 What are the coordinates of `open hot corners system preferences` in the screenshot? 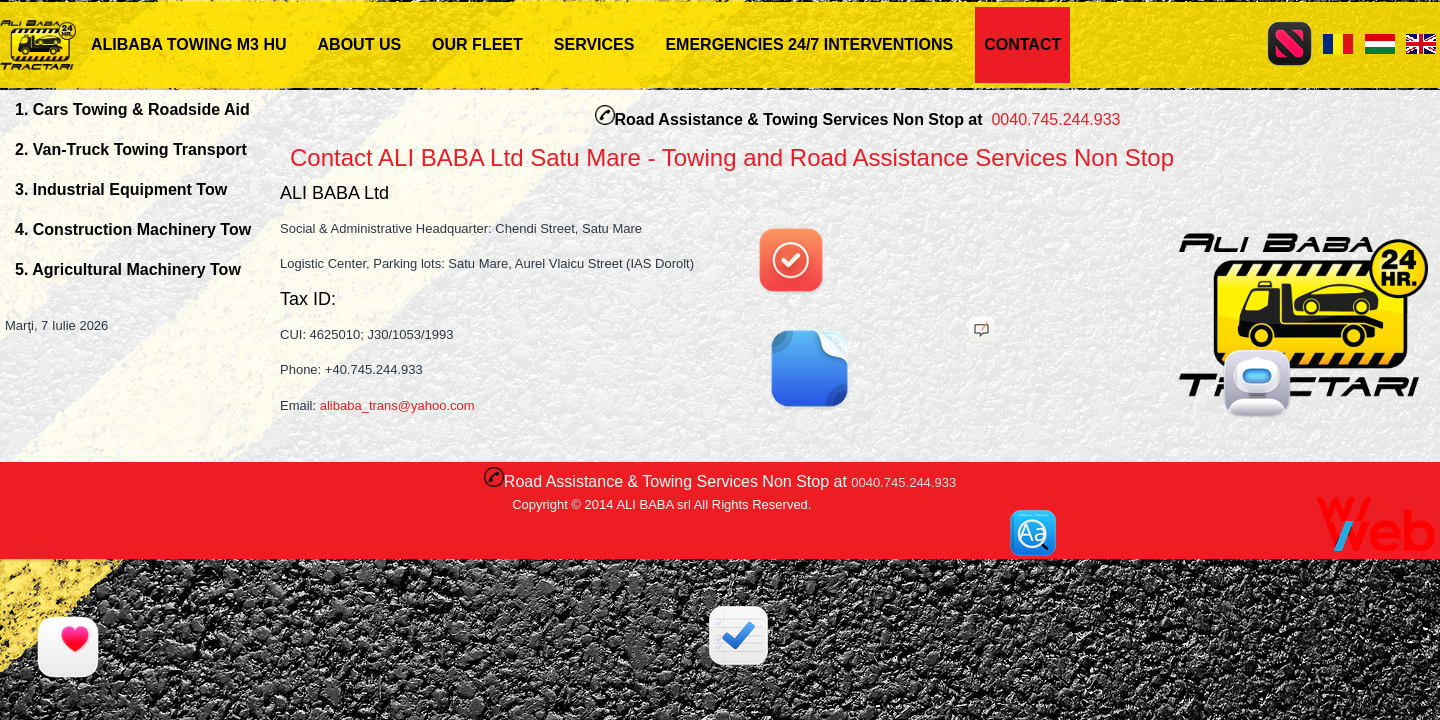 It's located at (809, 368).